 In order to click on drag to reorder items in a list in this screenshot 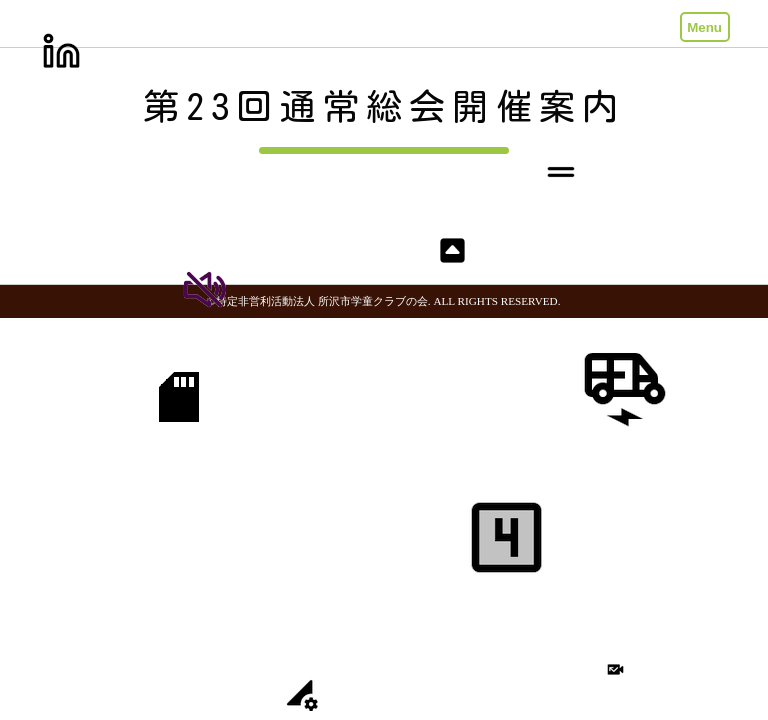, I will do `click(561, 172)`.